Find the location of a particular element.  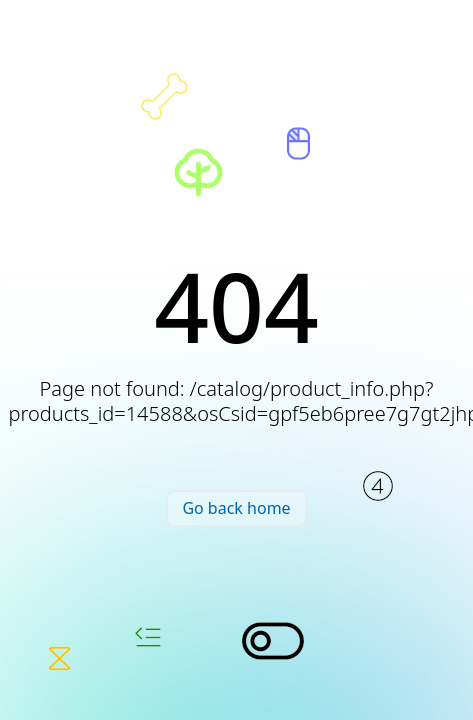

indicates step four in a multi-step process is located at coordinates (378, 486).